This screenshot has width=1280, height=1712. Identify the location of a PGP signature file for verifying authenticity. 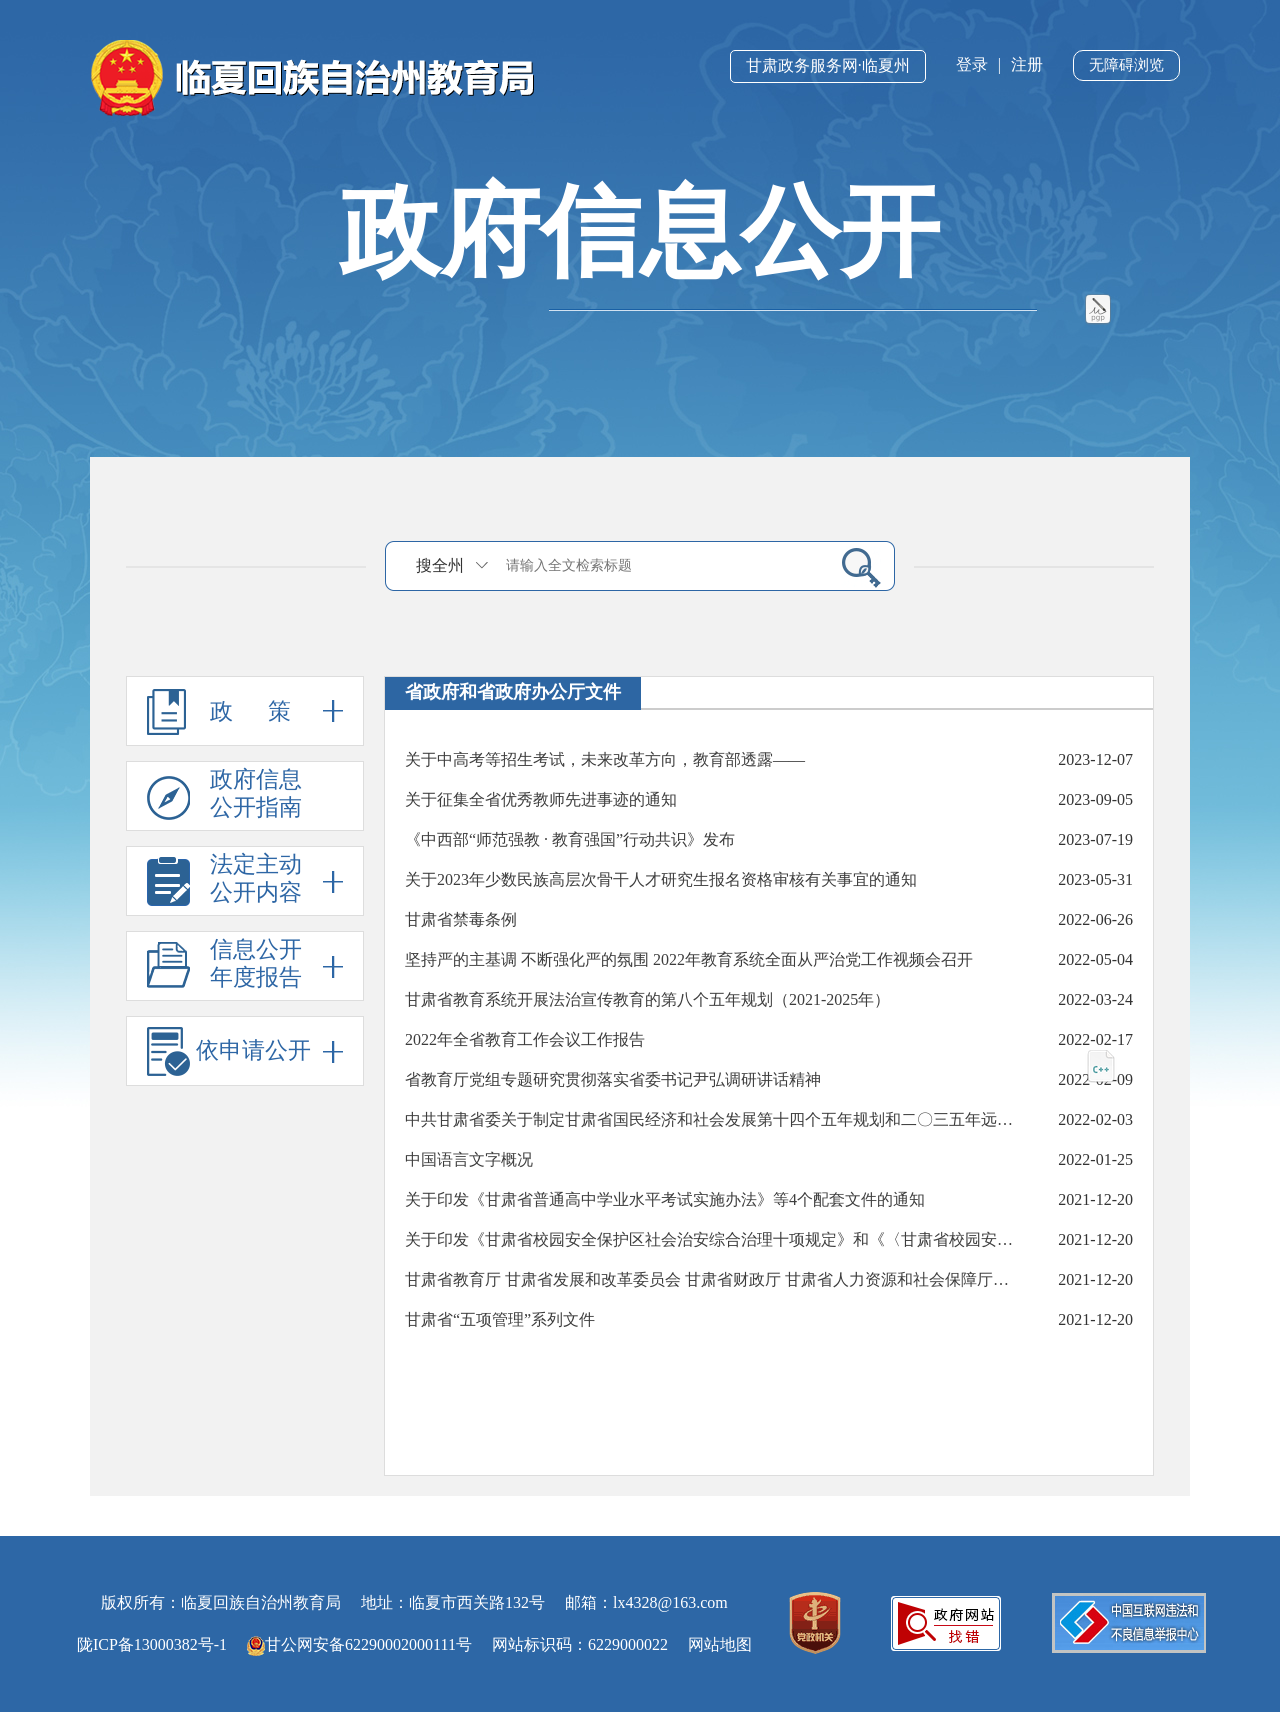
(1098, 309).